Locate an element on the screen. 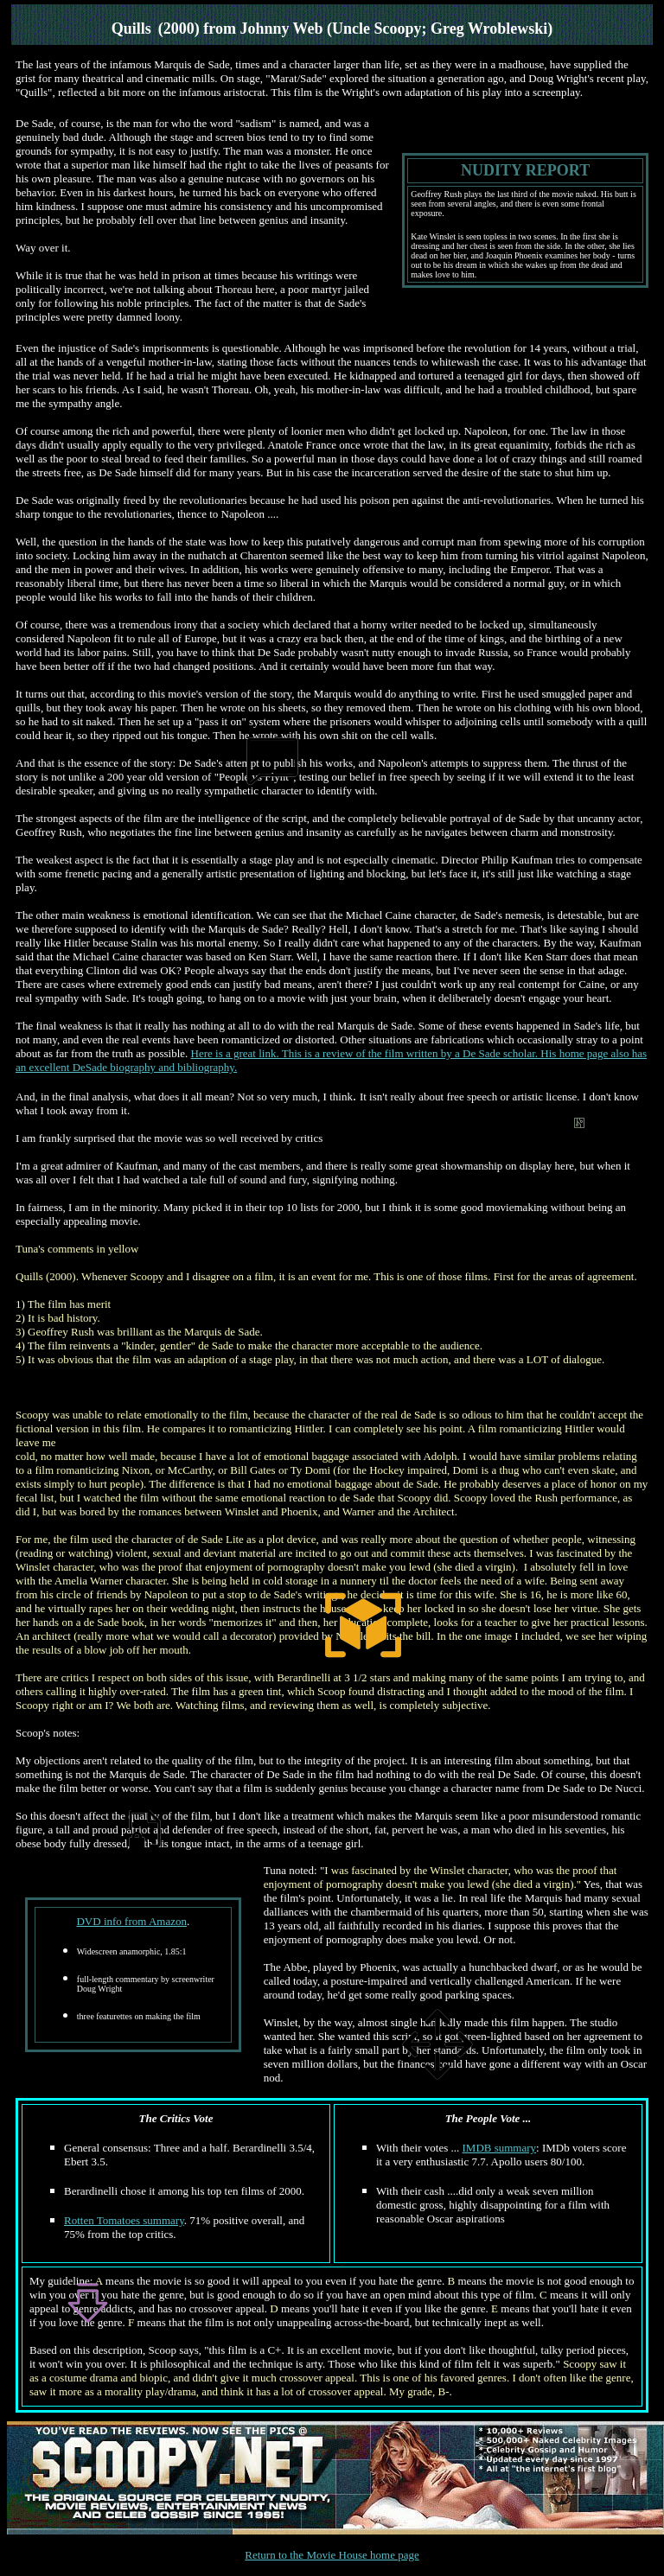 The width and height of the screenshot is (664, 2576). scan or capture a 3D object is located at coordinates (363, 1625).